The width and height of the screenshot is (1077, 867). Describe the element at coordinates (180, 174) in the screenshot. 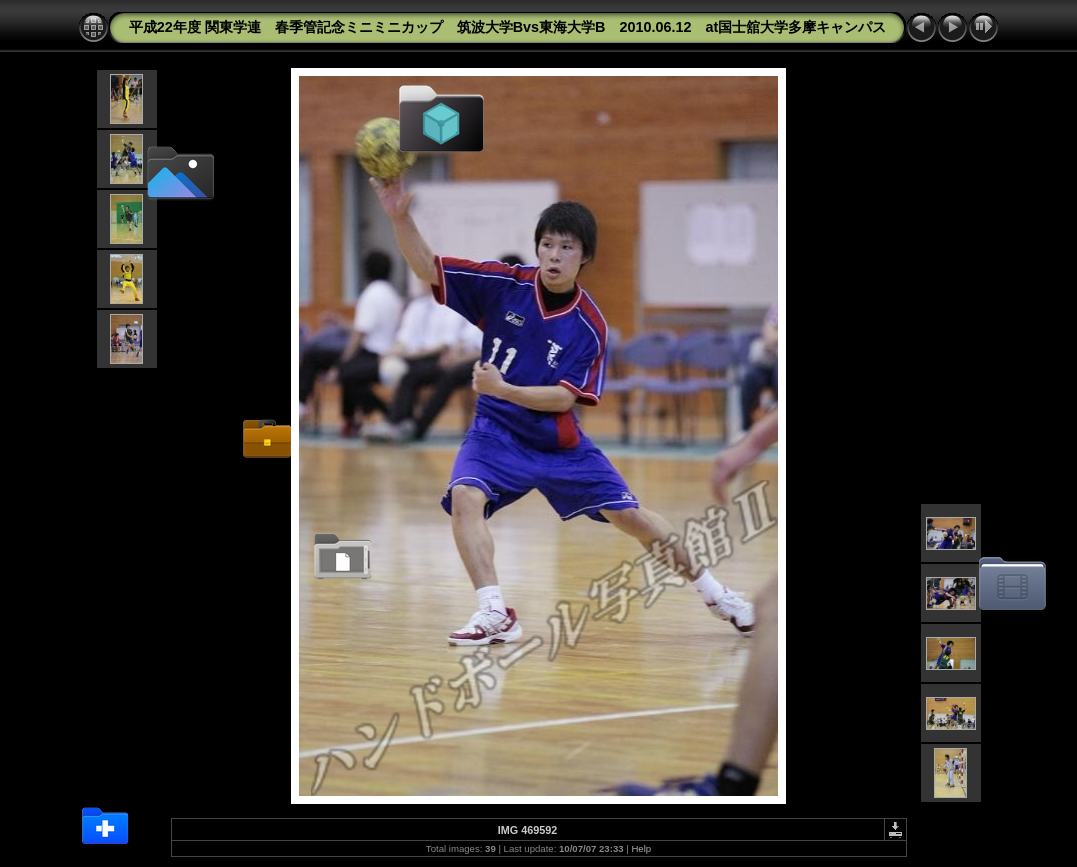

I see `open pictures folder` at that location.